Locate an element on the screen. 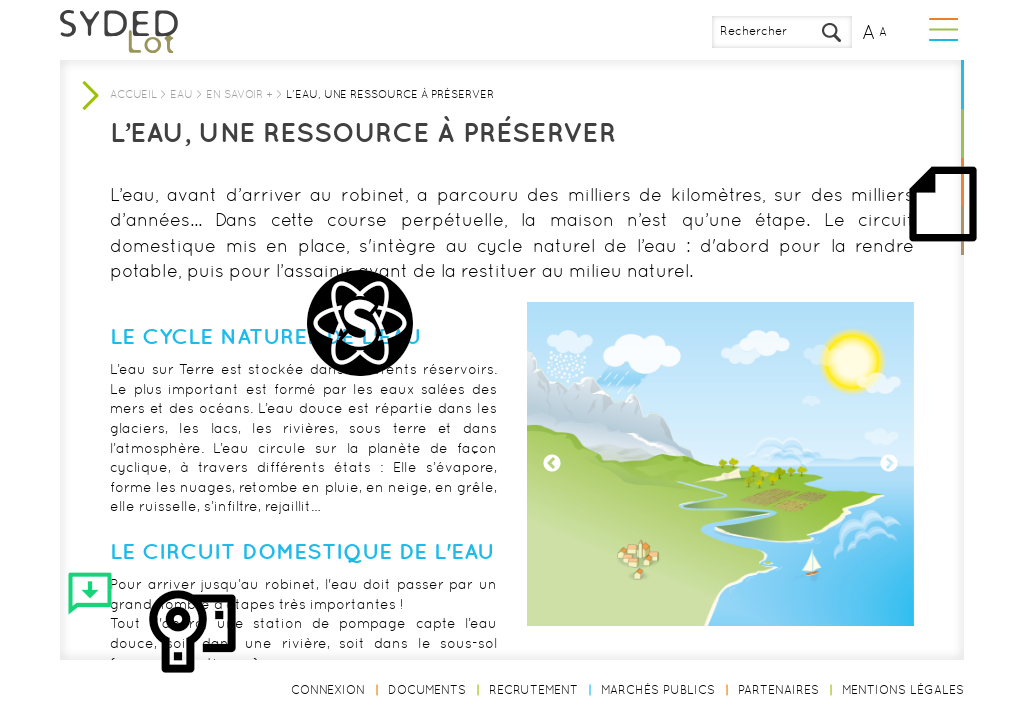  view or open a document is located at coordinates (943, 204).